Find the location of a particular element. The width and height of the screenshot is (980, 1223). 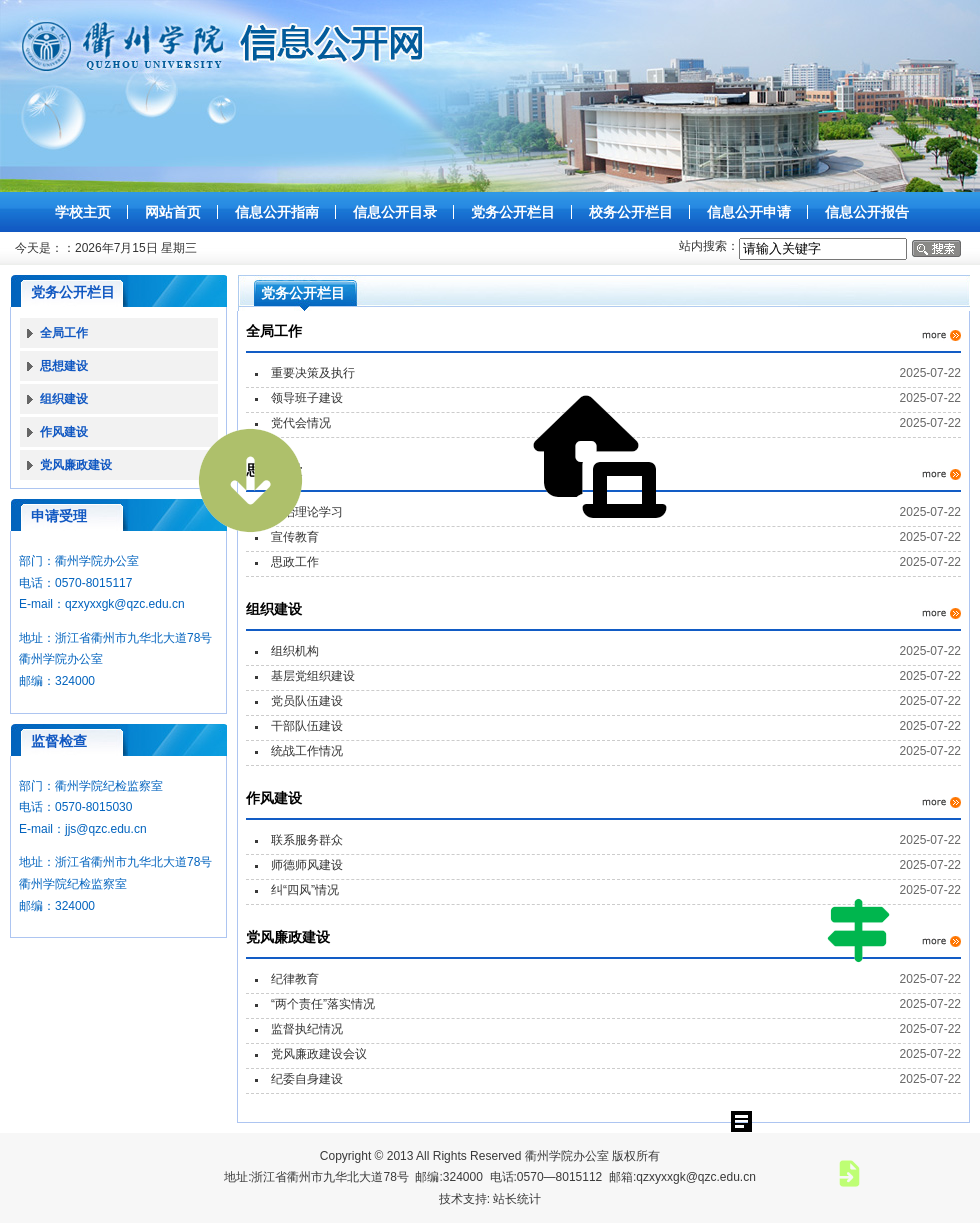

view article or document is located at coordinates (741, 1121).